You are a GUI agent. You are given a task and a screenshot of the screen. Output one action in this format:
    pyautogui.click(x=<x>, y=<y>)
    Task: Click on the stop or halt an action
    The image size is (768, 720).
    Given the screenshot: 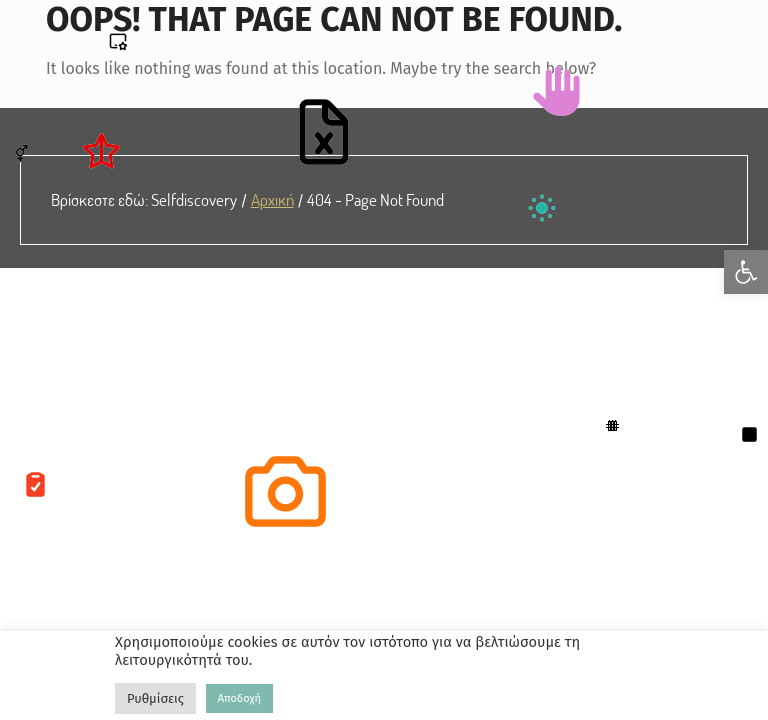 What is the action you would take?
    pyautogui.click(x=558, y=91)
    